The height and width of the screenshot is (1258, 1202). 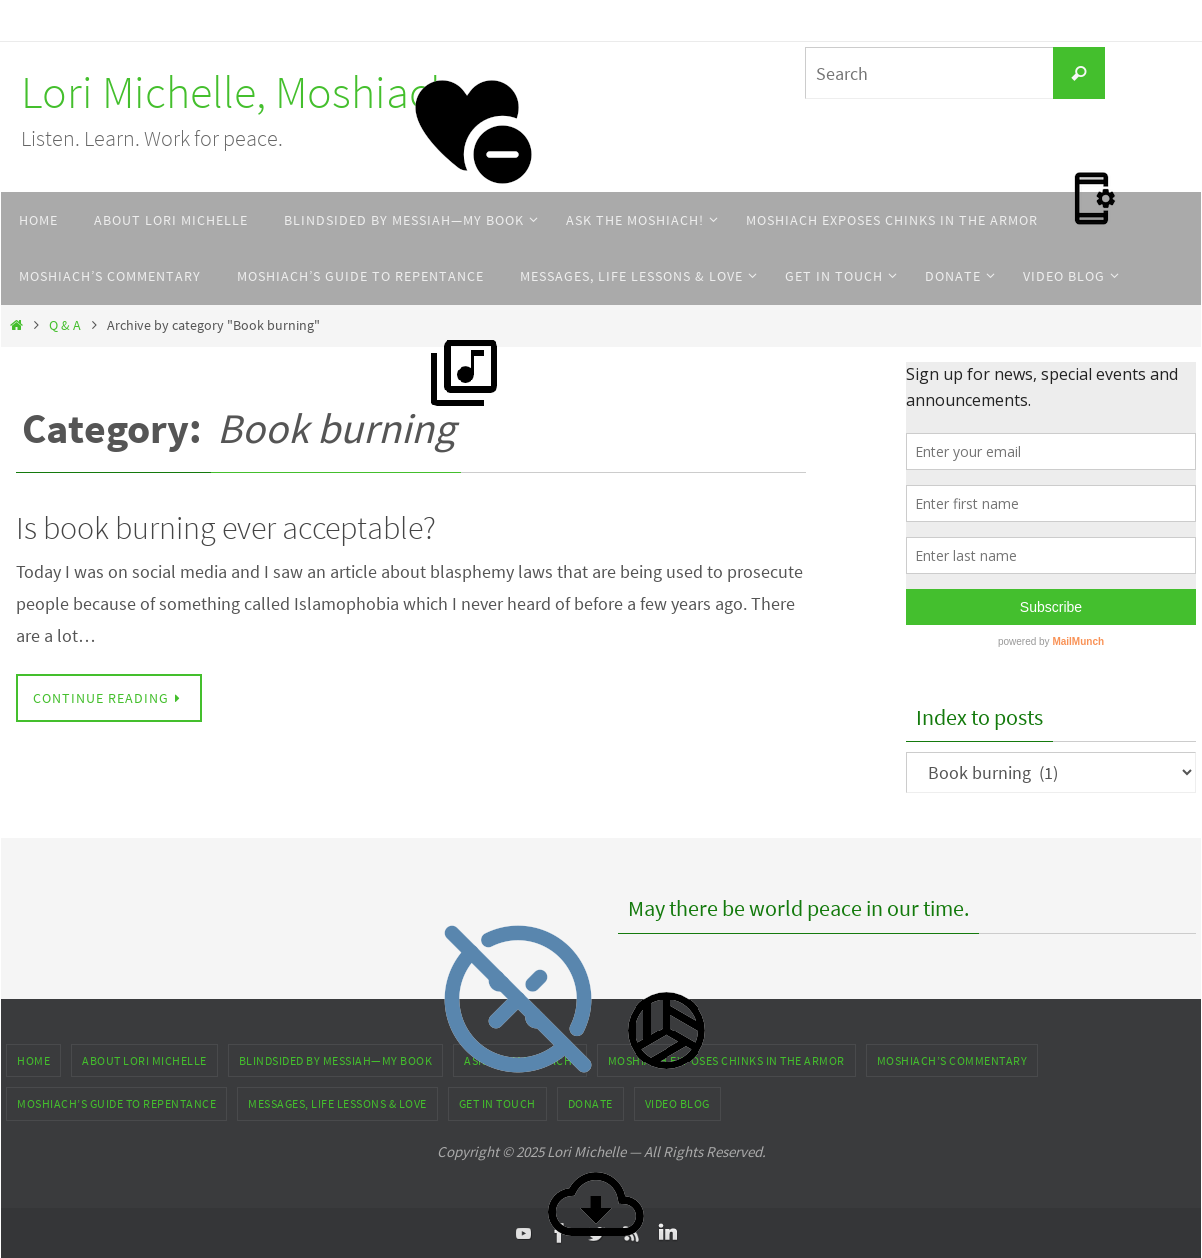 I want to click on access your music library, so click(x=464, y=373).